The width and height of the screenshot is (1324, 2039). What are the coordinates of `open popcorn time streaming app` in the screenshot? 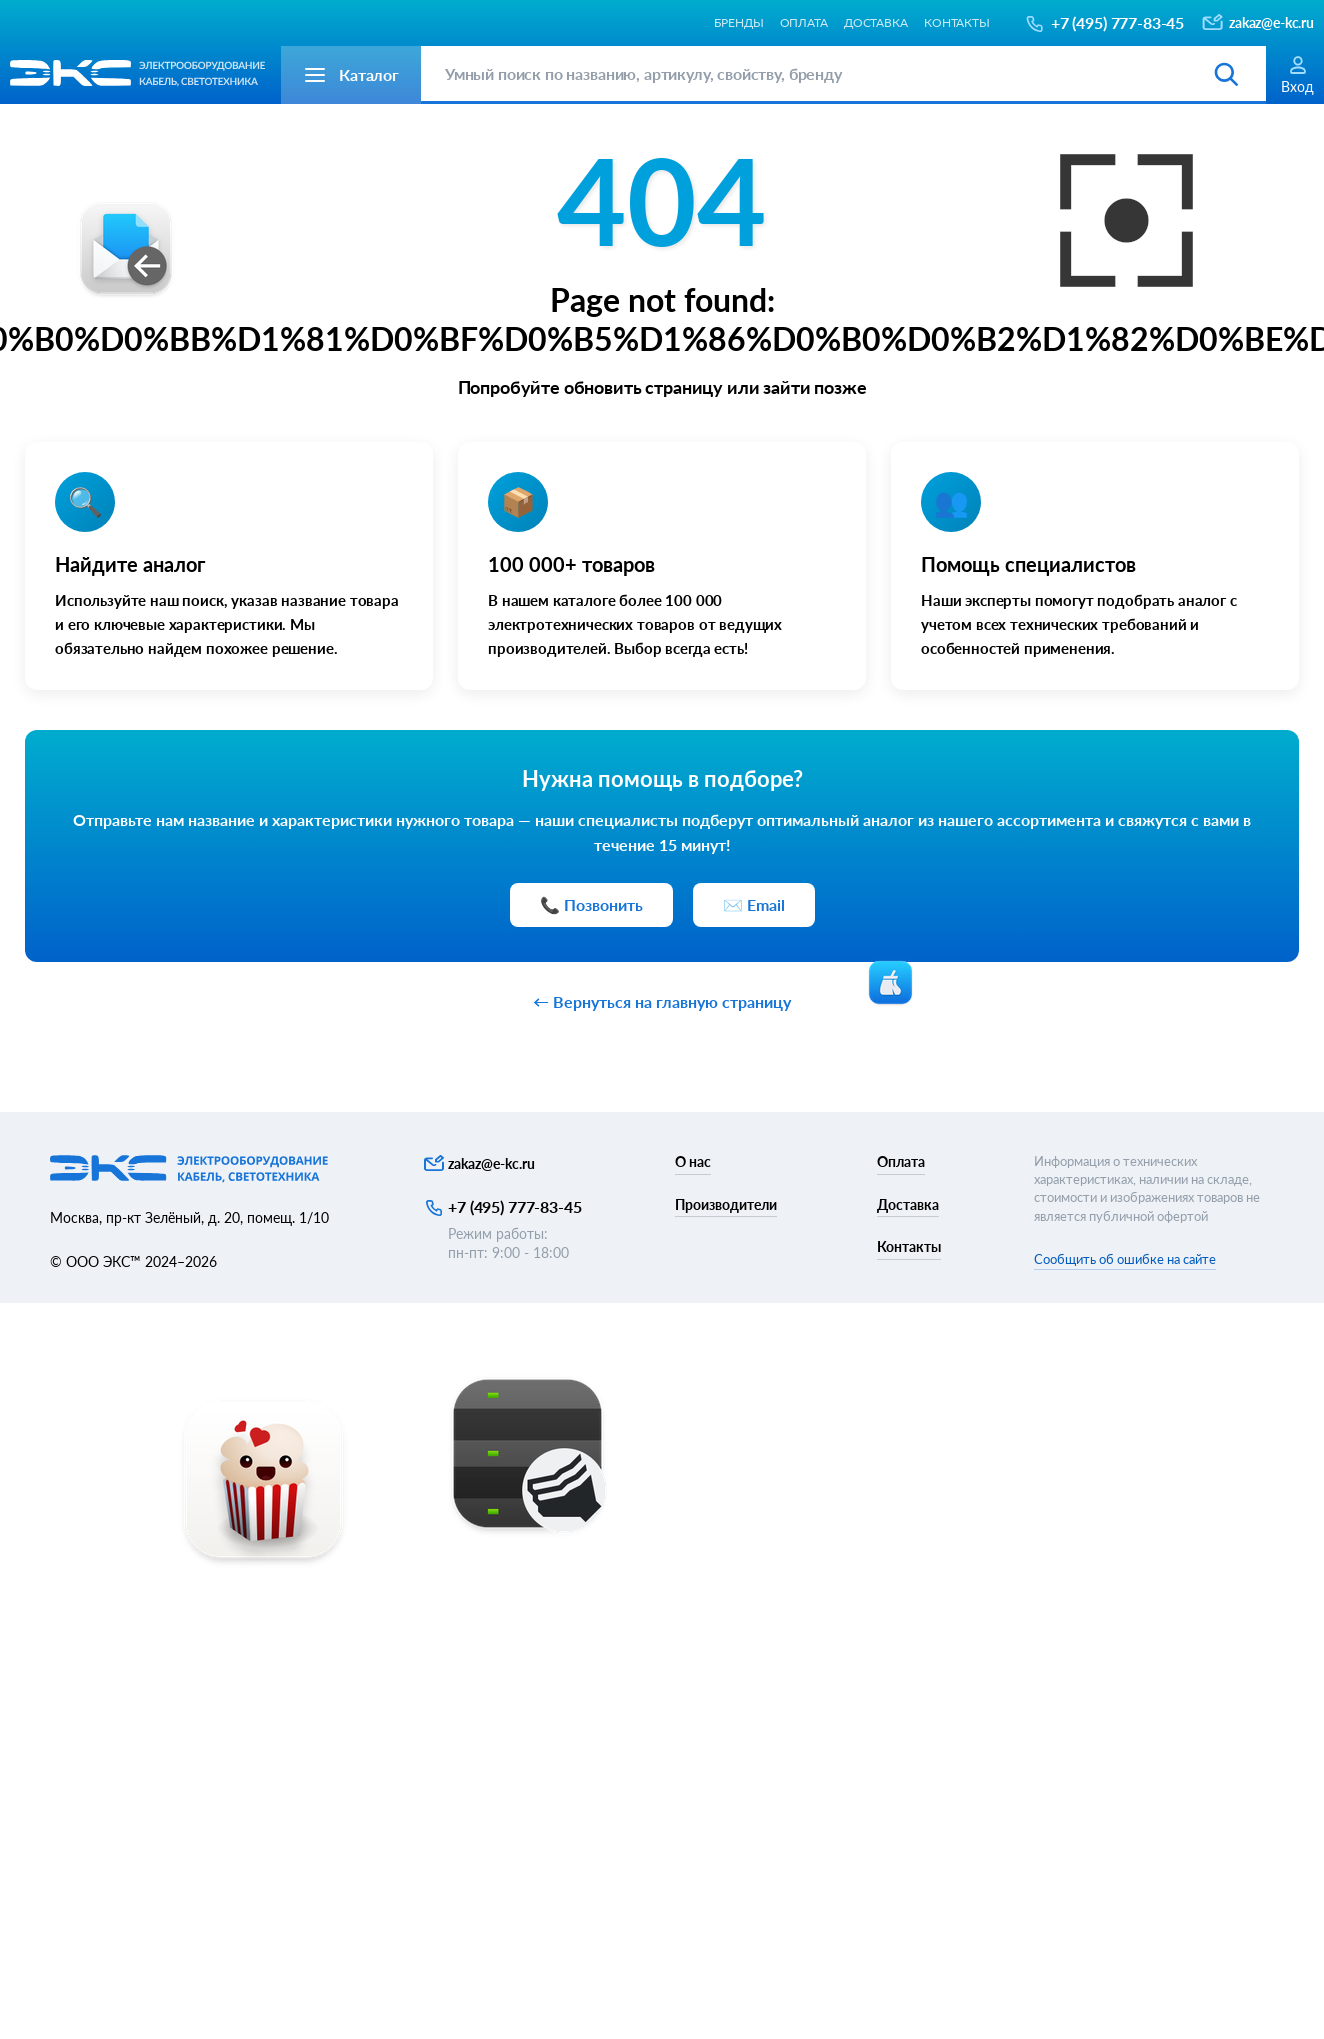 It's located at (263, 1479).